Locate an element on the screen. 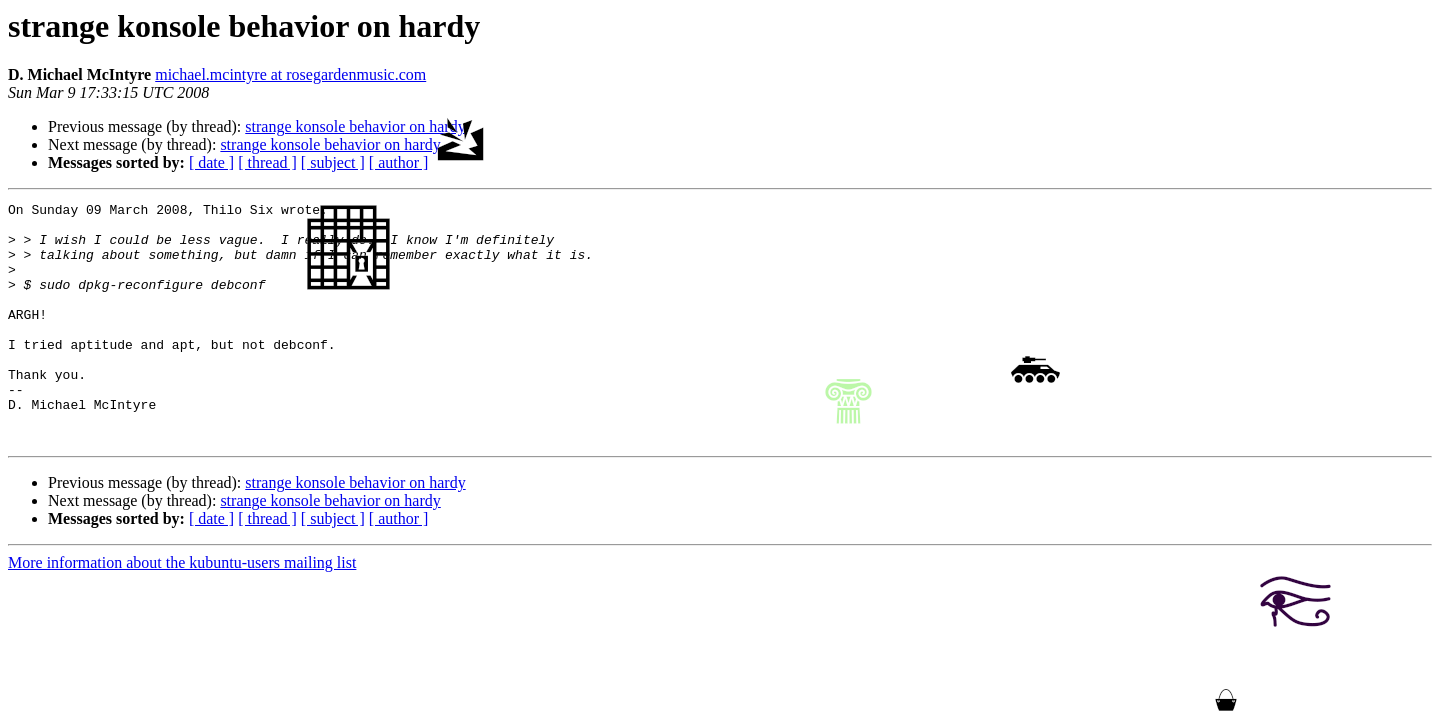  access Egyptian or mythology-themed content is located at coordinates (1295, 600).